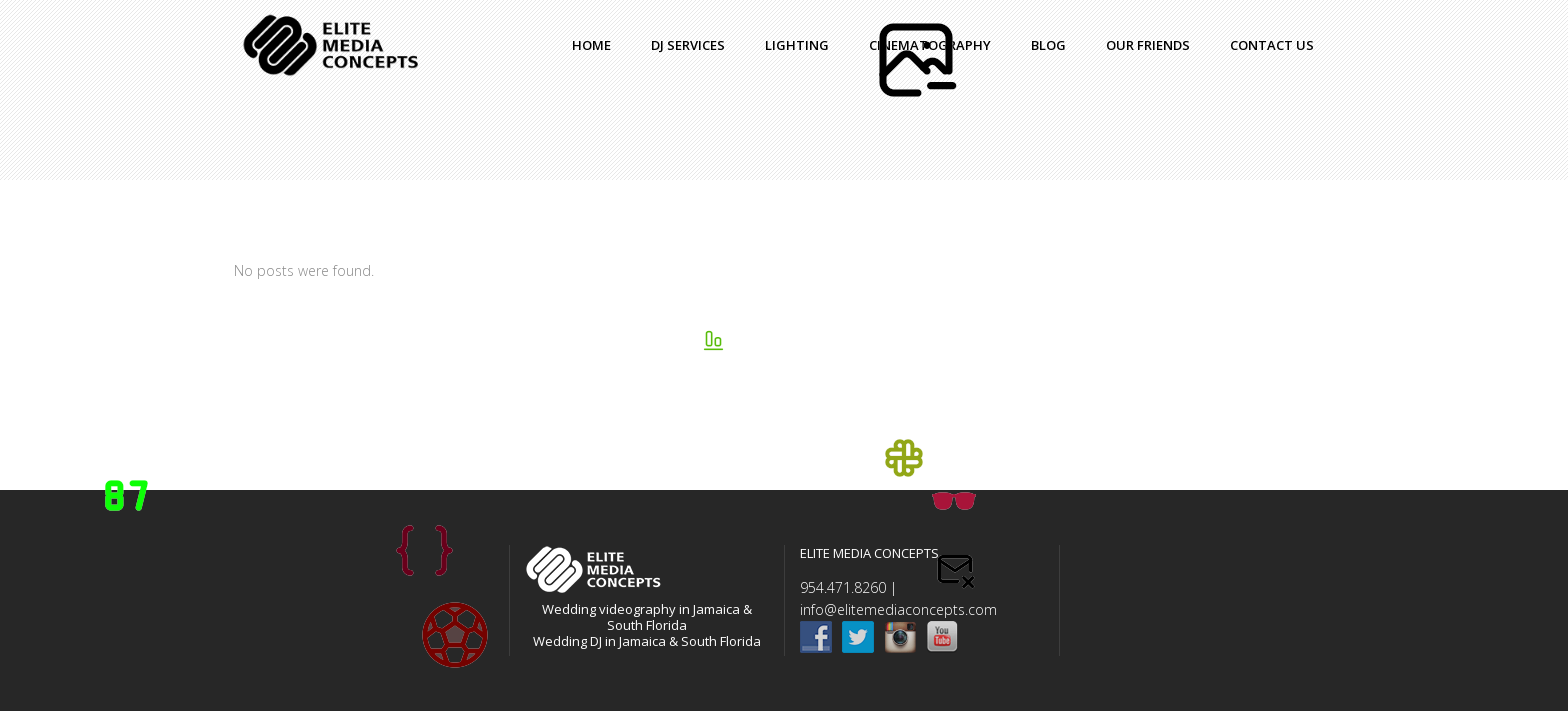 Image resolution: width=1568 pixels, height=720 pixels. Describe the element at coordinates (424, 550) in the screenshot. I see `insert code block or code snippet` at that location.